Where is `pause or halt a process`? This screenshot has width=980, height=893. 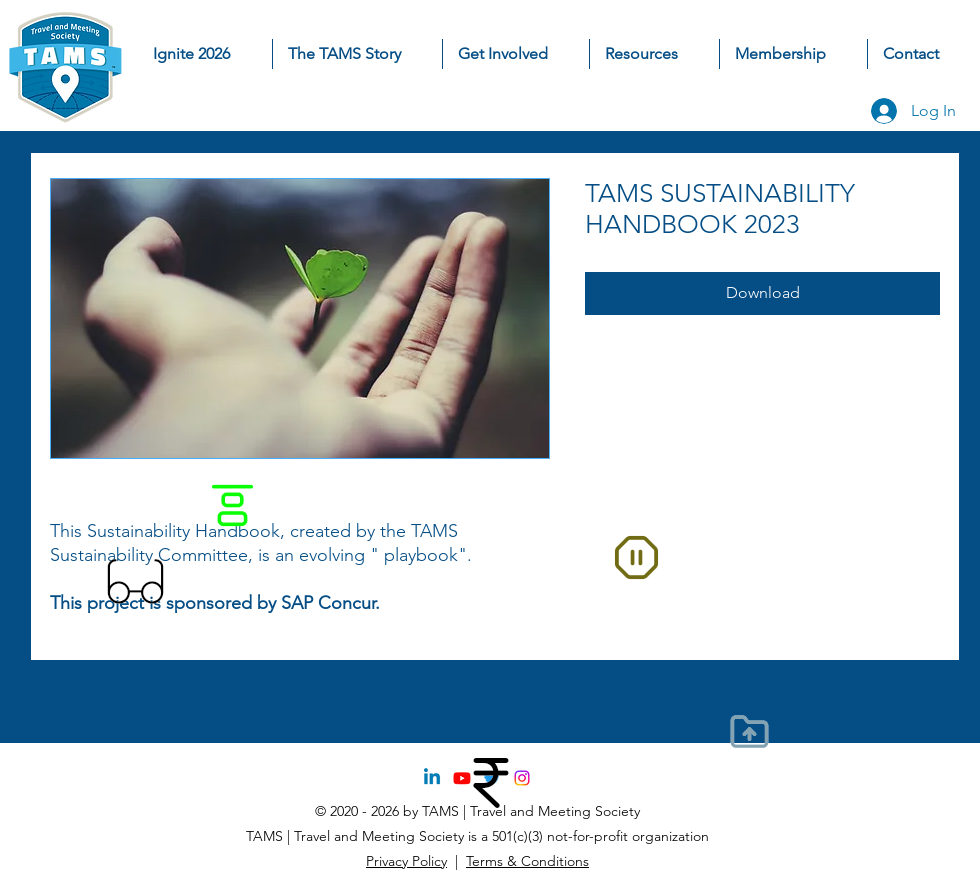 pause or halt a process is located at coordinates (636, 557).